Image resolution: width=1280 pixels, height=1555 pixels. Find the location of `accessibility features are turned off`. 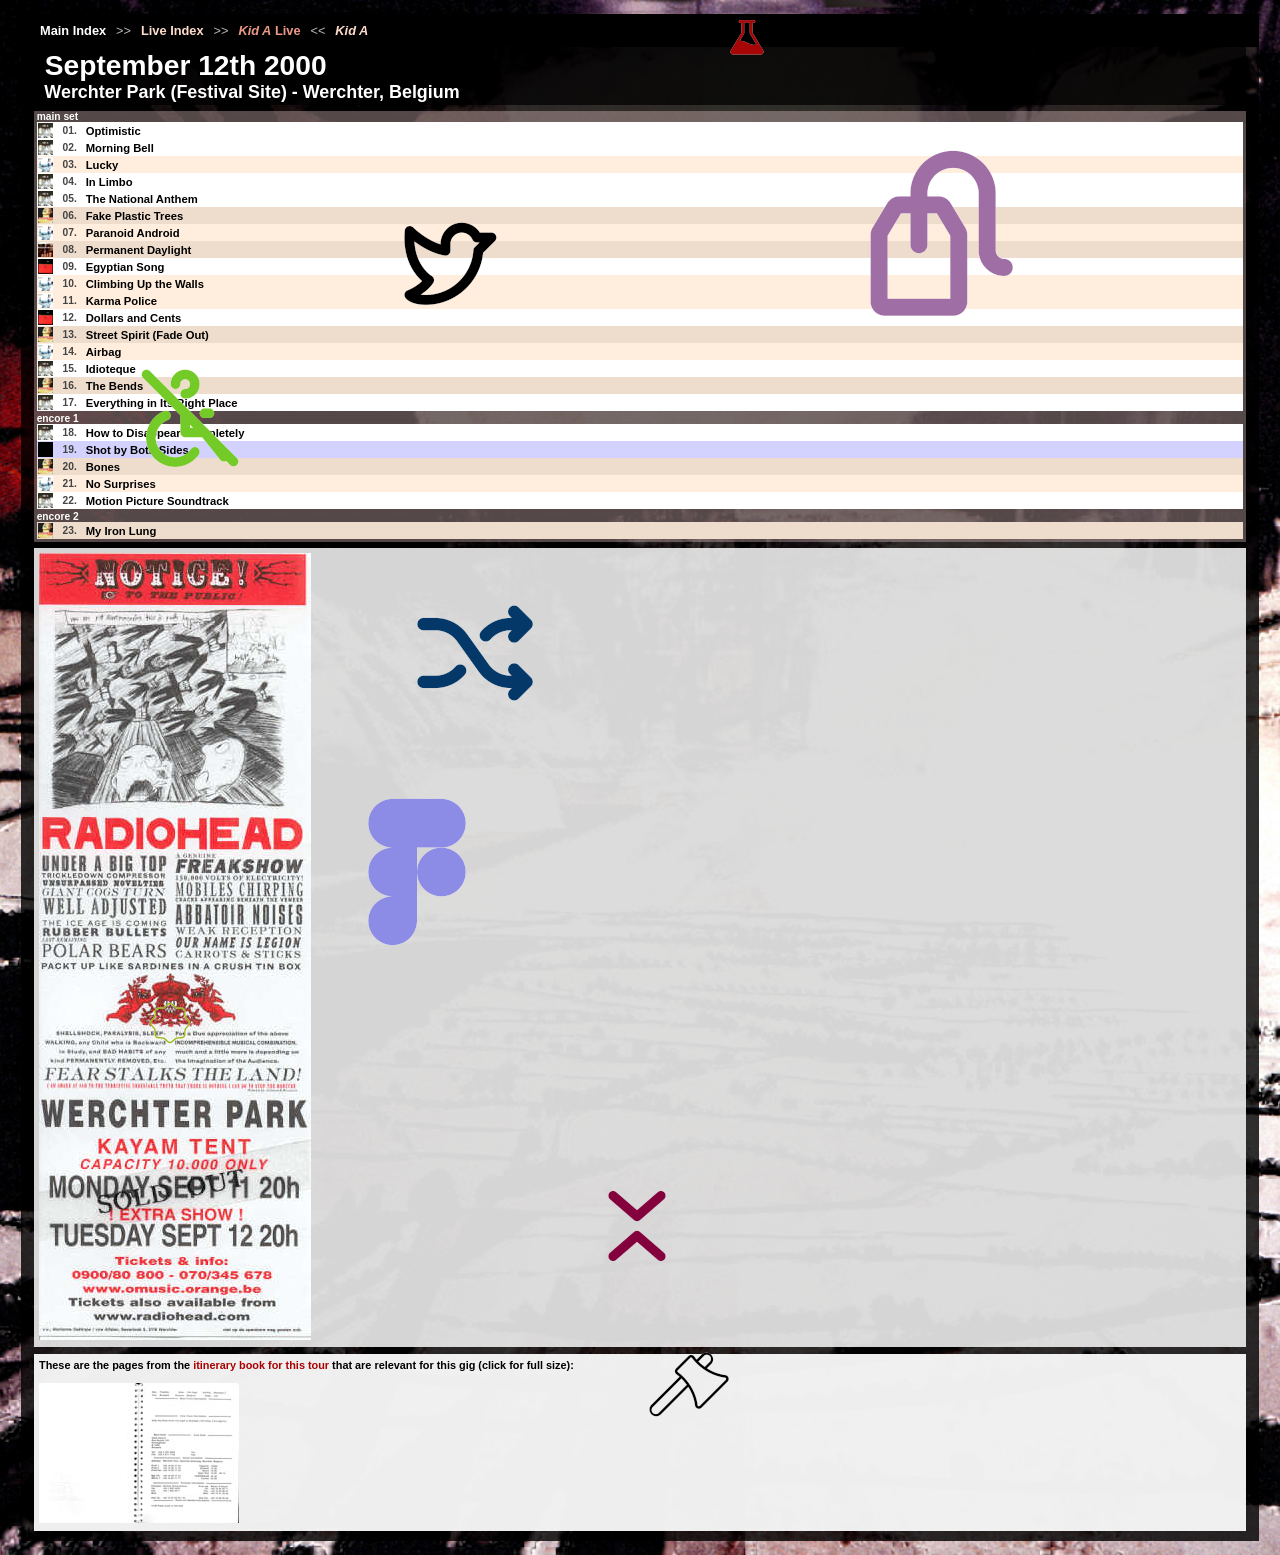

accessibility features are turned off is located at coordinates (190, 418).